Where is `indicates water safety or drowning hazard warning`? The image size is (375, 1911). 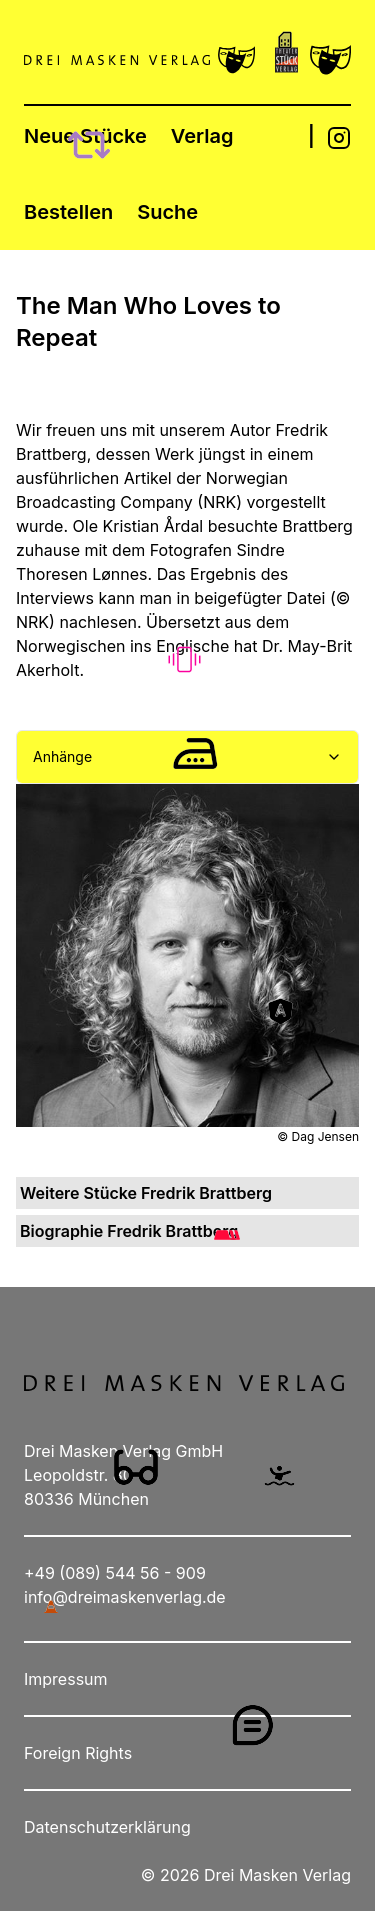
indicates water safety or drowning hazard warning is located at coordinates (279, 1476).